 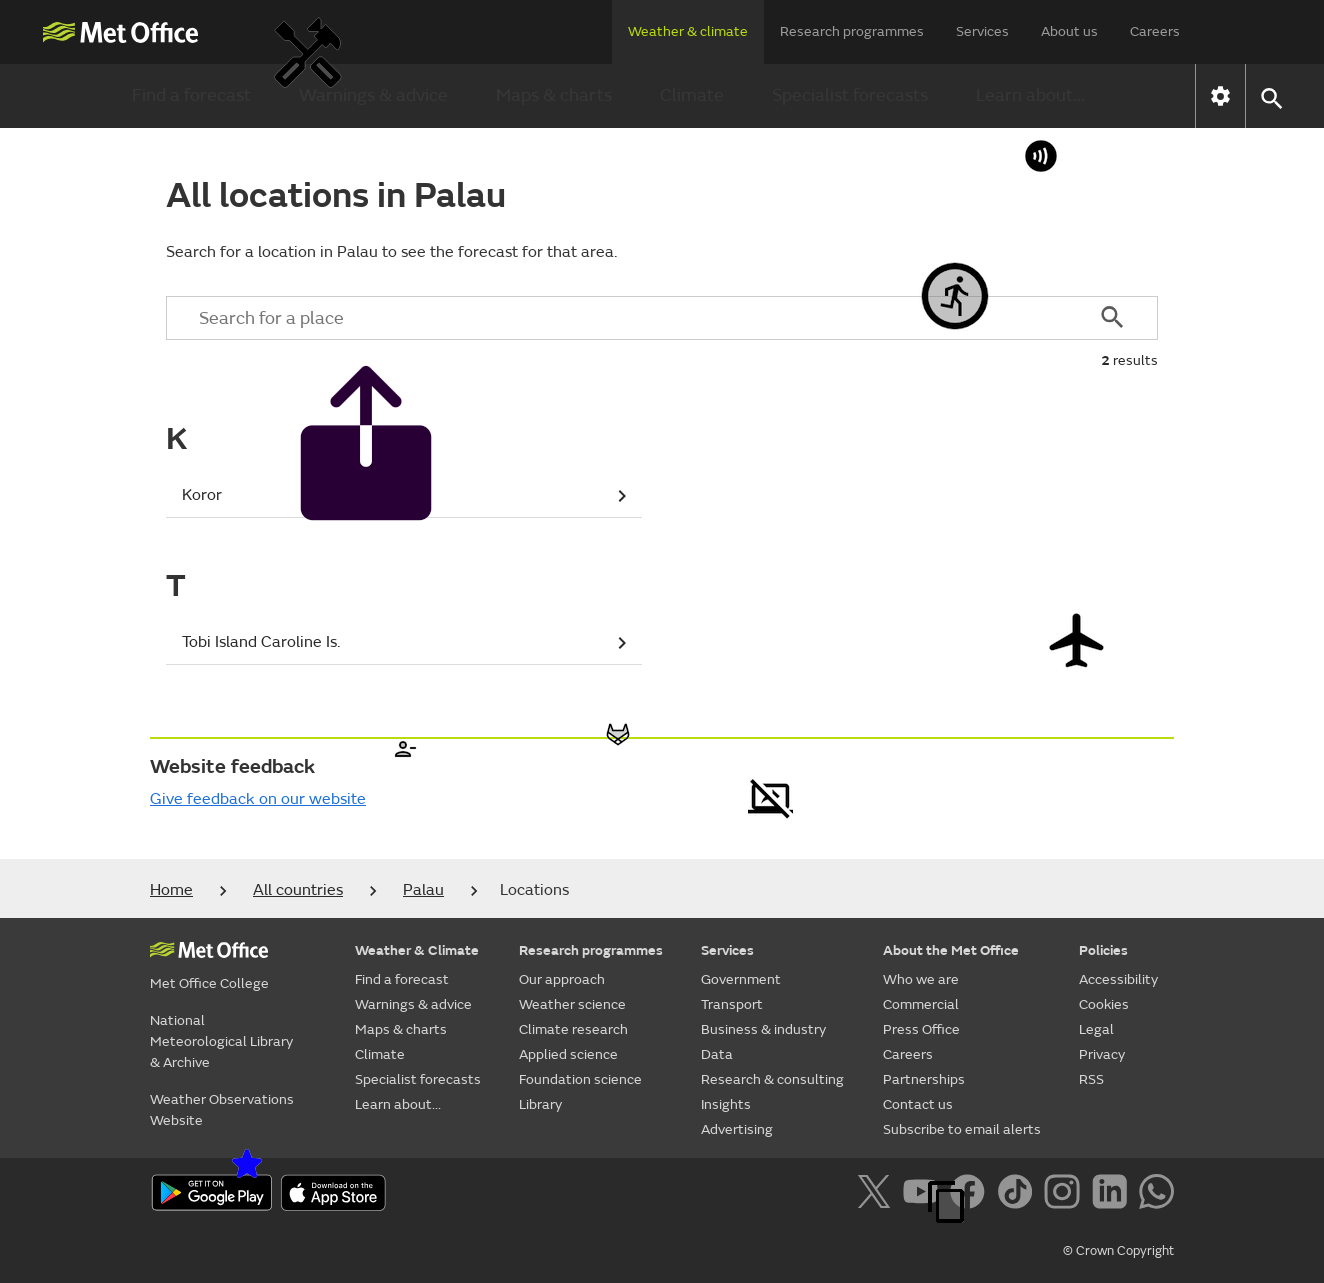 What do you see at coordinates (405, 749) in the screenshot?
I see `remove a contact or friend` at bounding box center [405, 749].